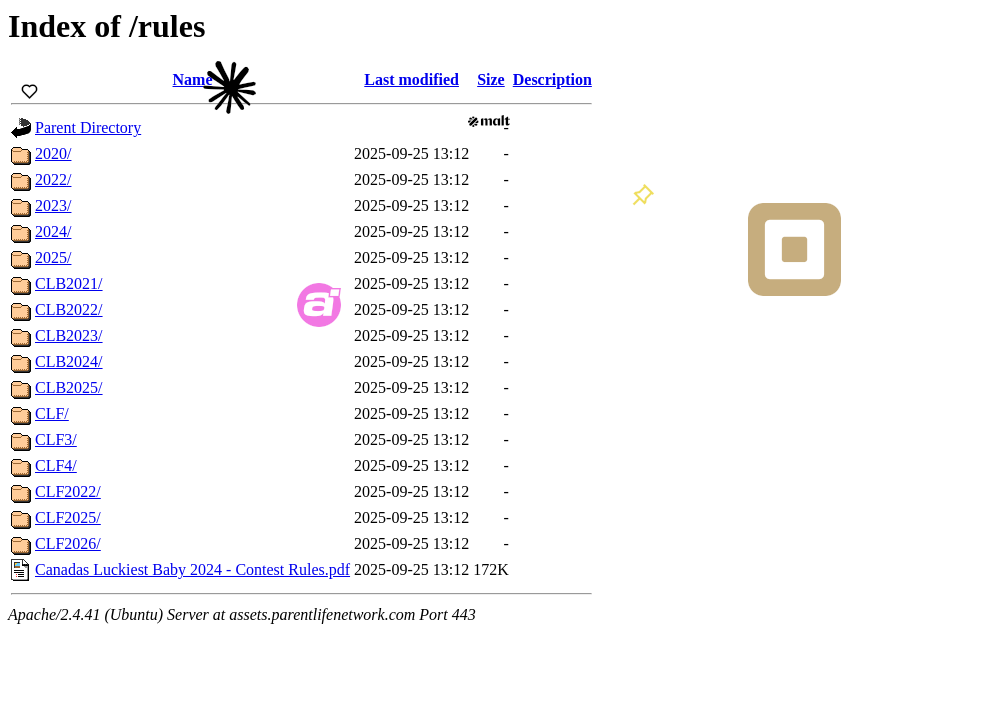 The width and height of the screenshot is (992, 720). Describe the element at coordinates (319, 305) in the screenshot. I see `anime.js library logo` at that location.